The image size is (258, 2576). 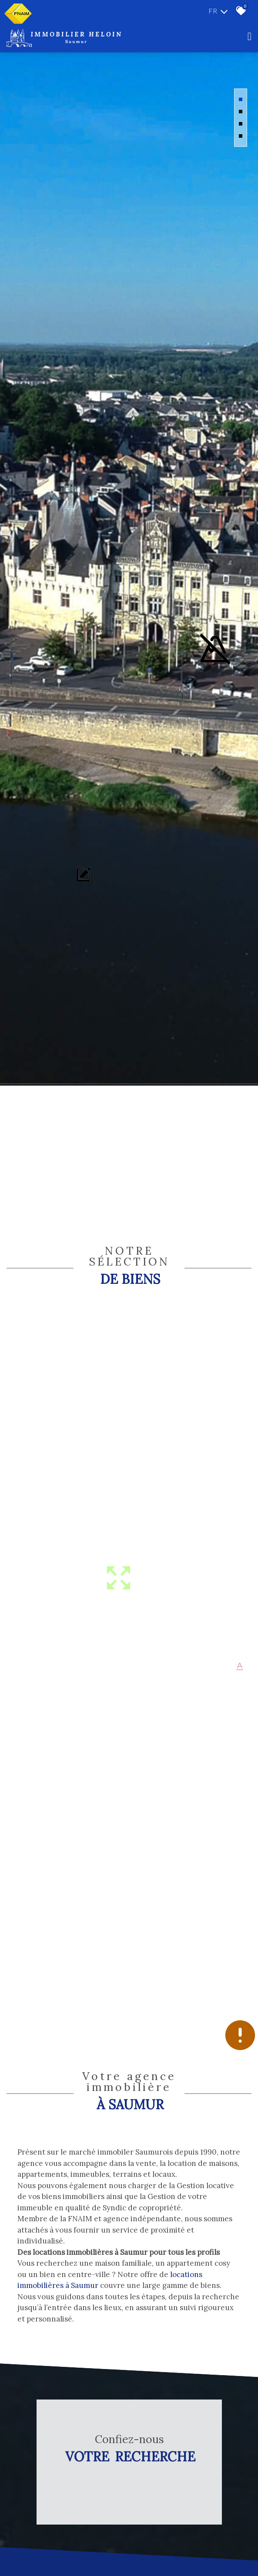 I want to click on apply underline formatting to text, so click(x=240, y=1666).